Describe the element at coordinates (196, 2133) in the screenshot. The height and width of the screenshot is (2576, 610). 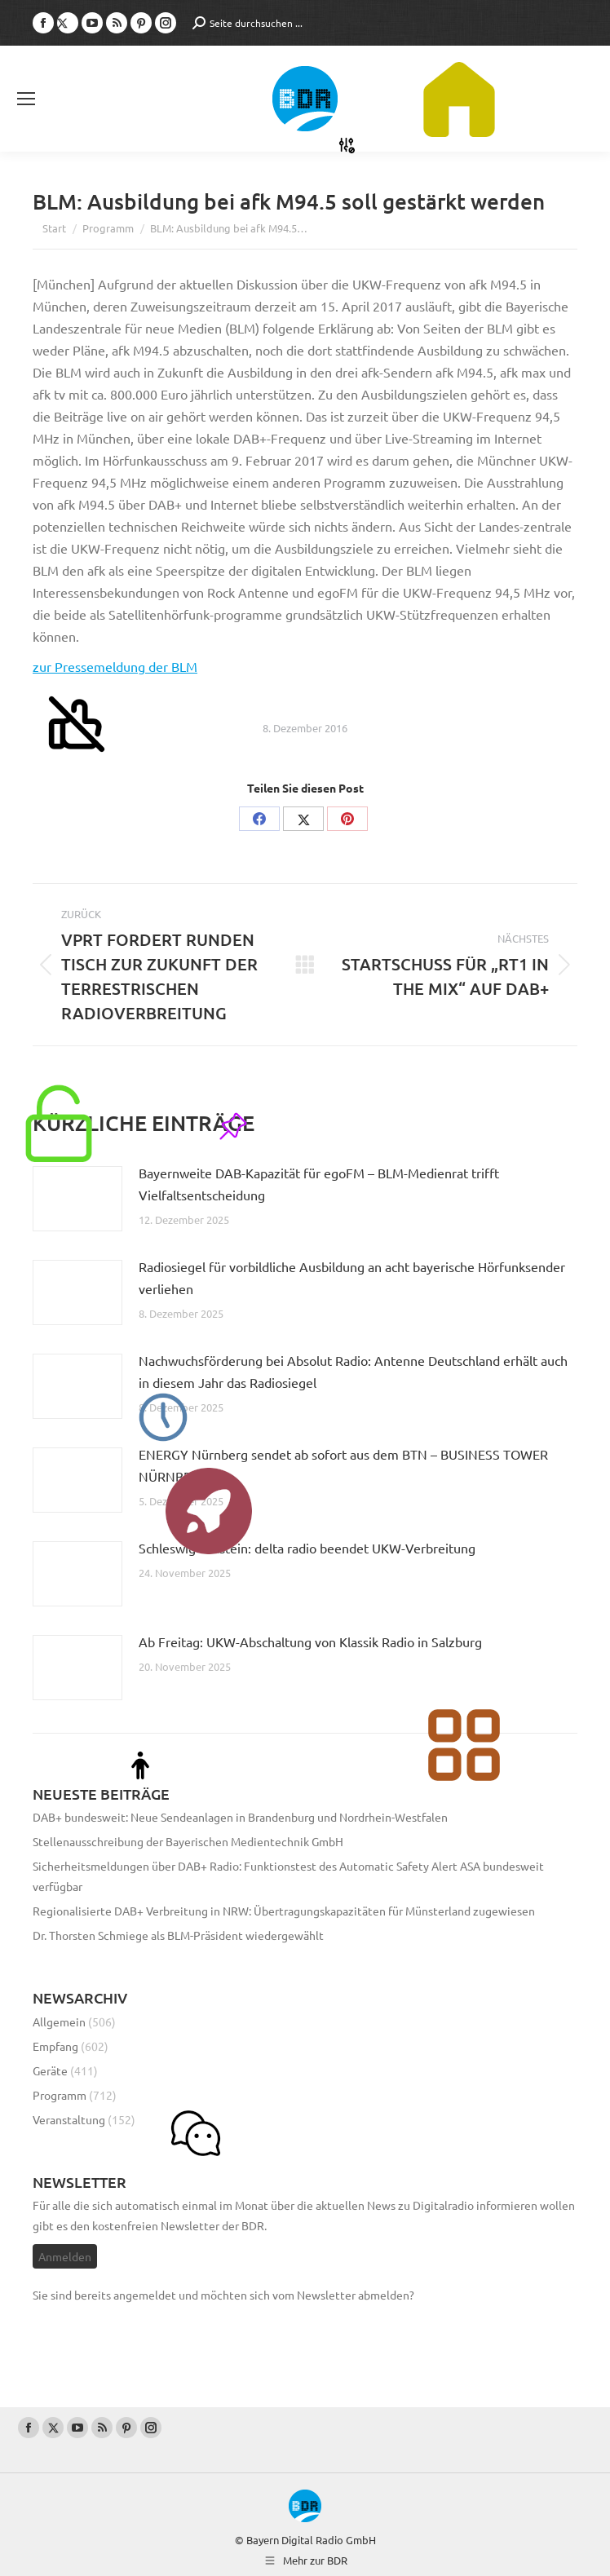
I see `open wechat messaging app` at that location.